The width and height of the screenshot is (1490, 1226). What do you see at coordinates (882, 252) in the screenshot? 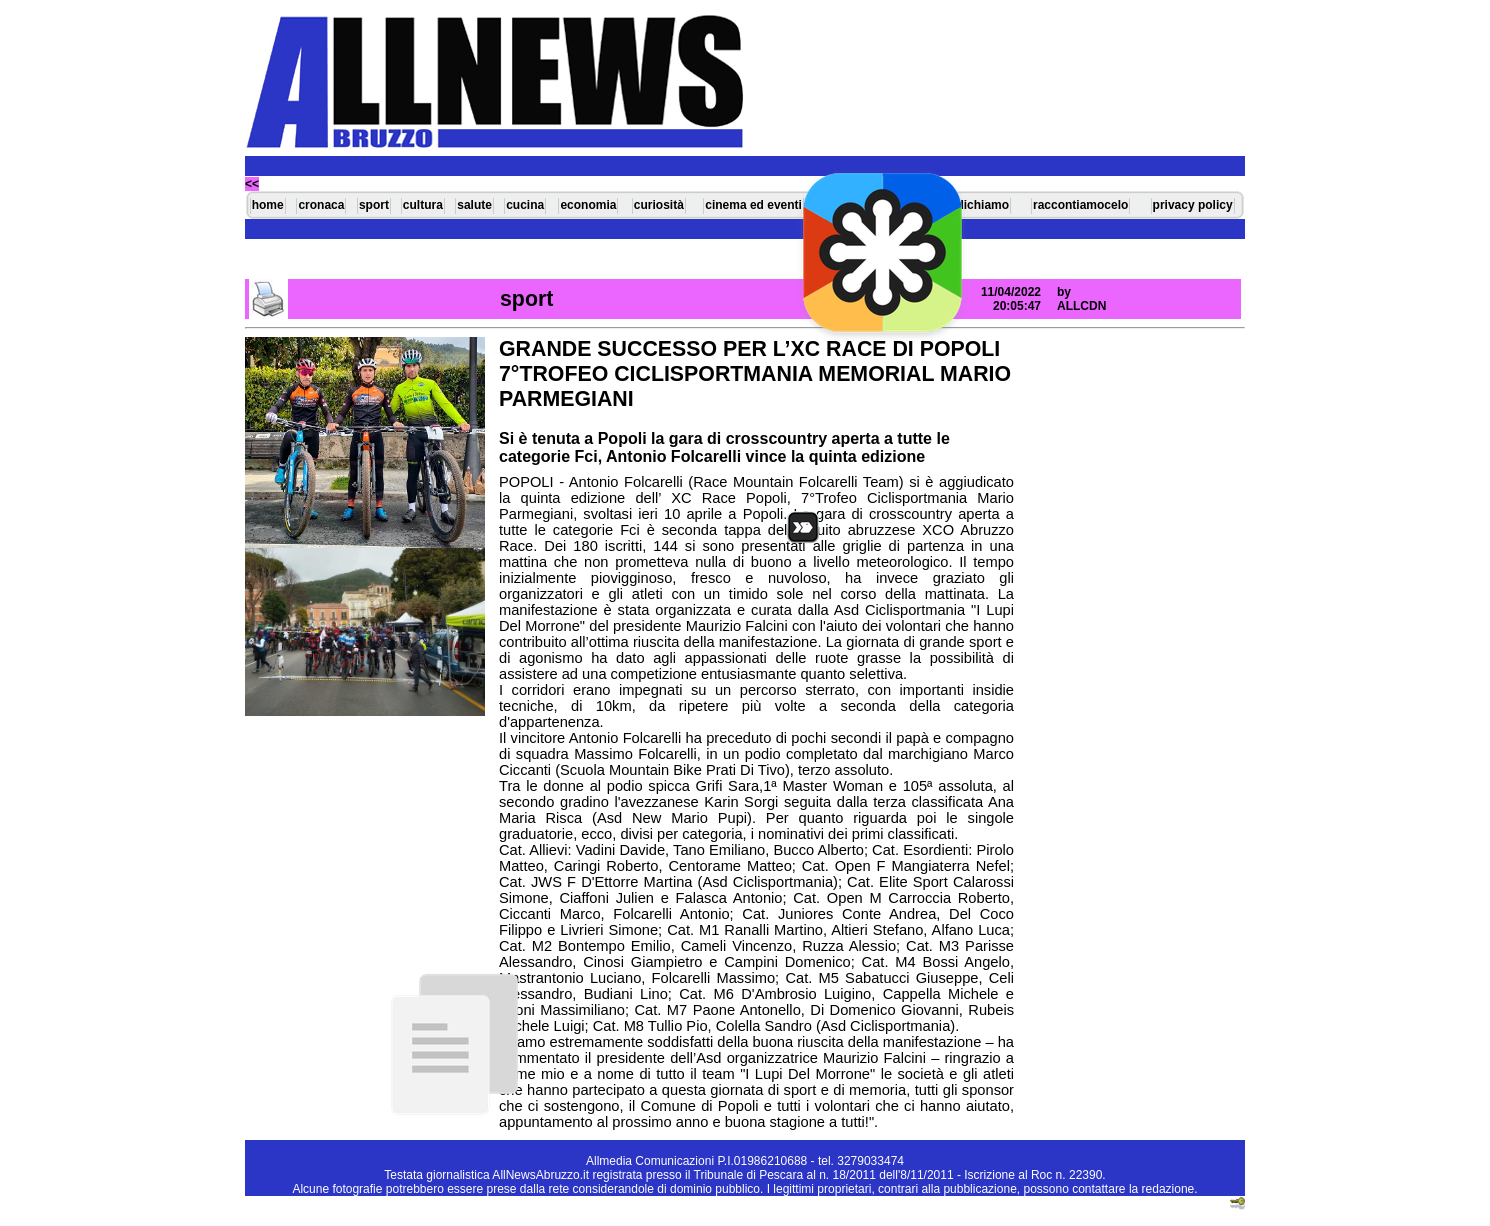
I see `open Boxy SVG vector graphics editor` at bounding box center [882, 252].